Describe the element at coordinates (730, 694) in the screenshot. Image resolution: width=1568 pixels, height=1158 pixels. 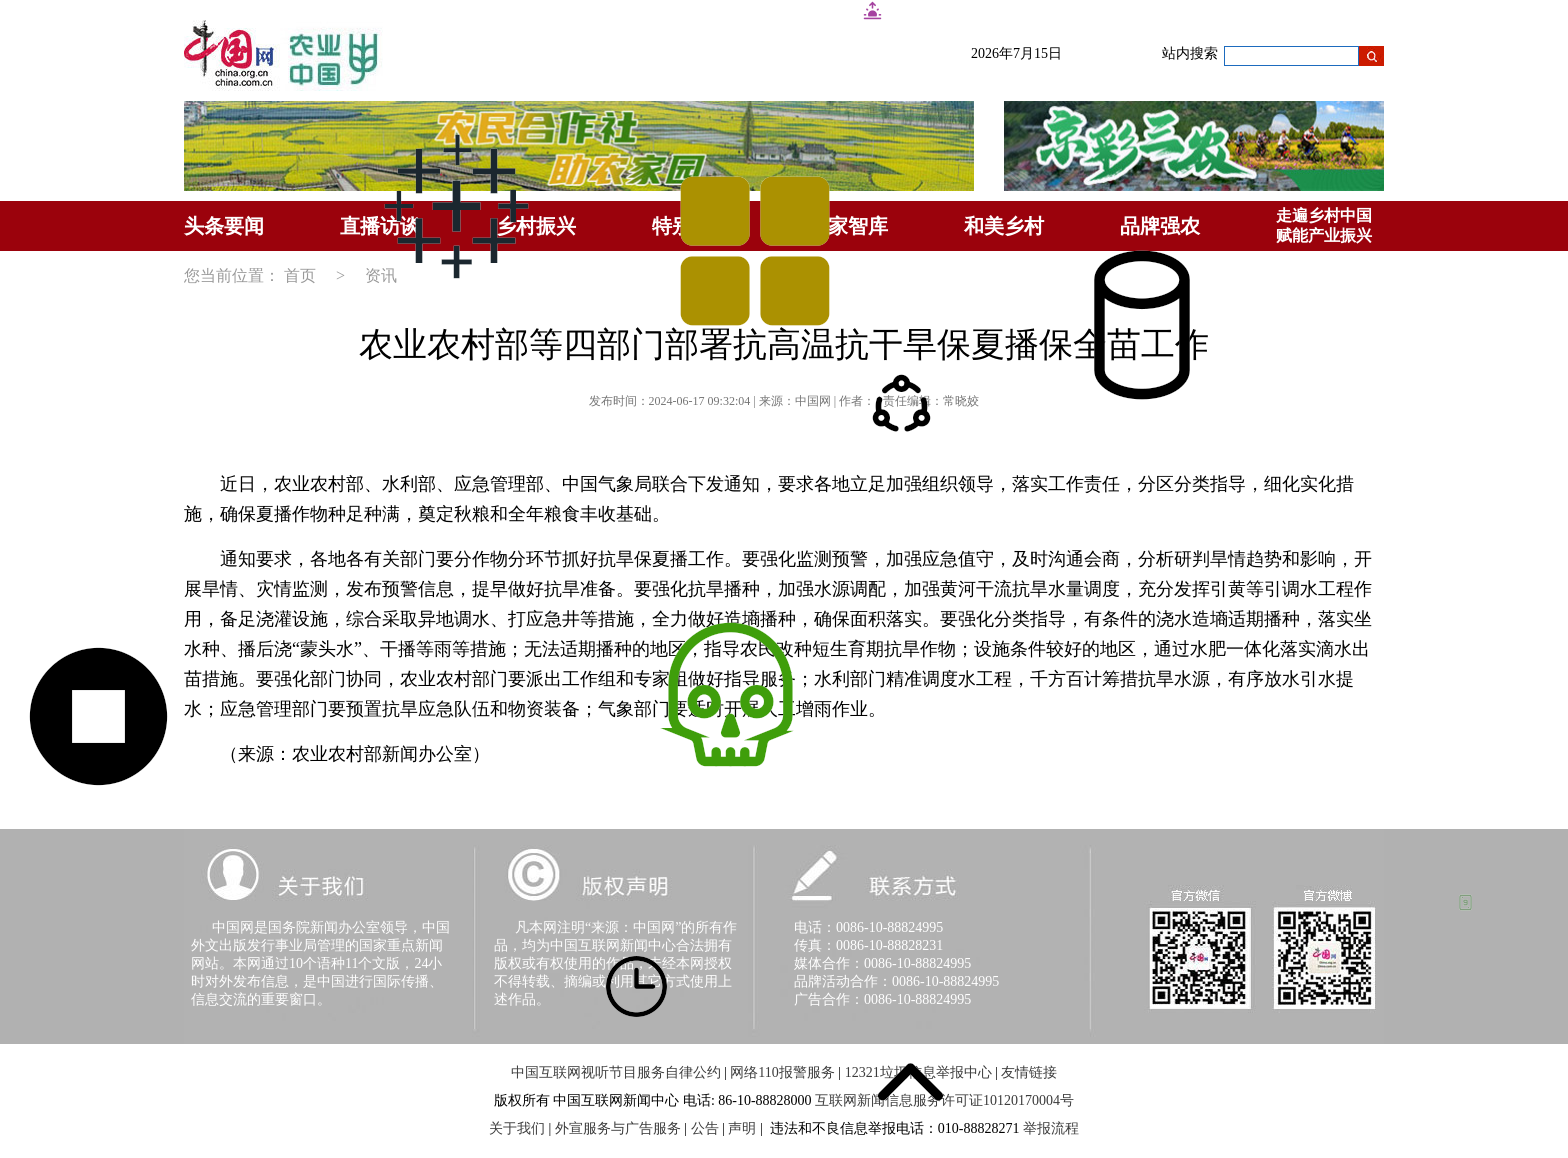
I see `indicates dangerous or harmful content` at that location.